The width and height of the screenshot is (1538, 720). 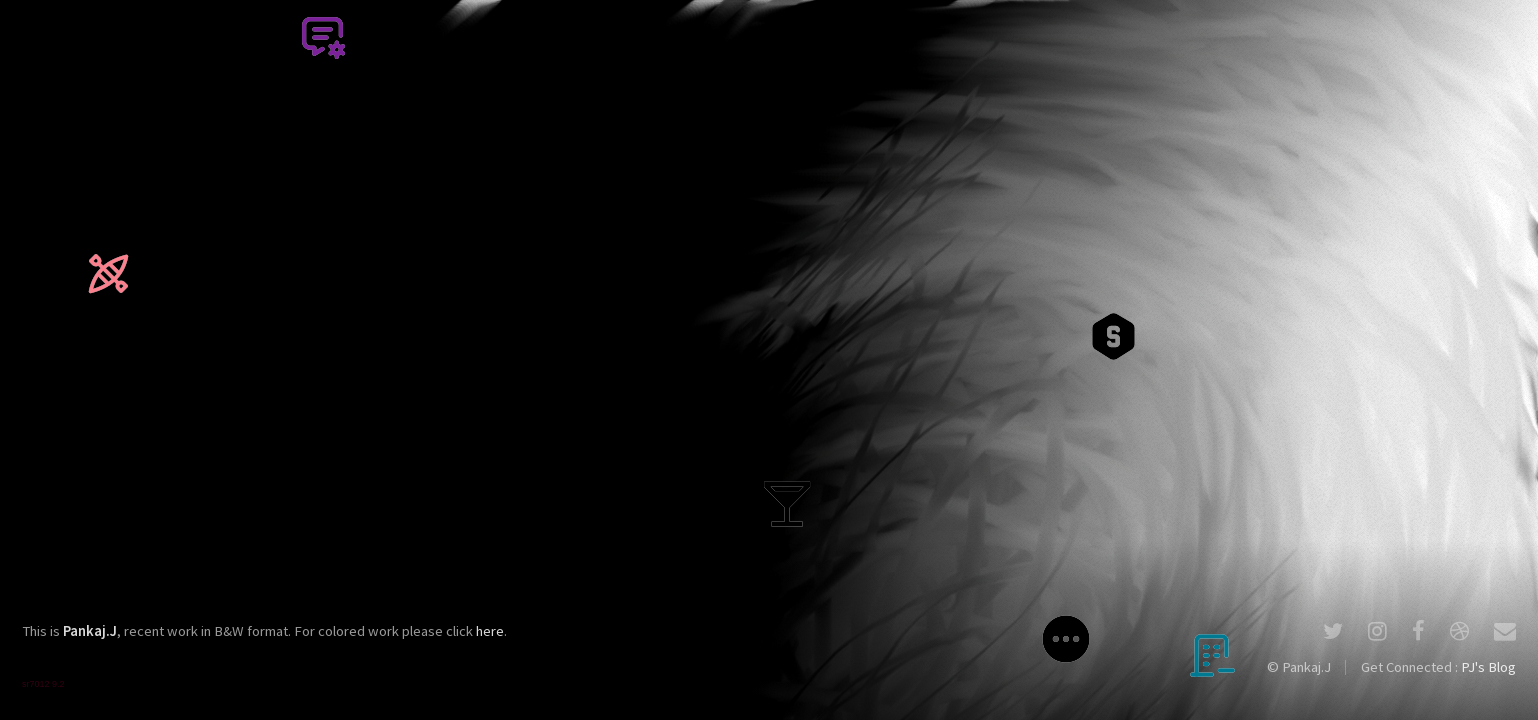 I want to click on access message settings, so click(x=322, y=35).